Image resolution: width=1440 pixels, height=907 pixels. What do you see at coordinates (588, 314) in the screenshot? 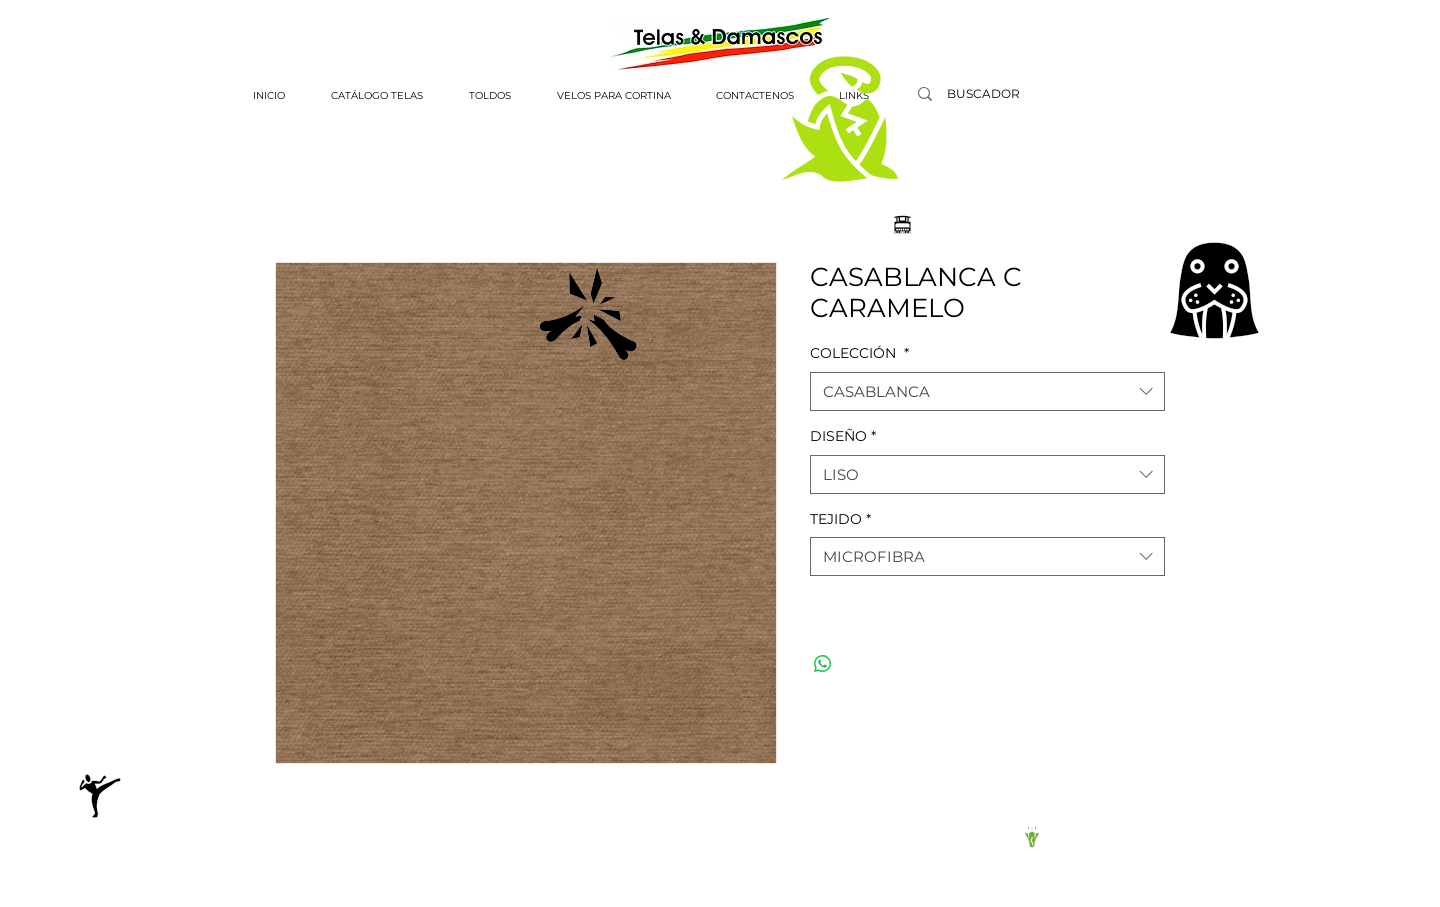
I see `indicates a fracture or bone injury in a health app` at bounding box center [588, 314].